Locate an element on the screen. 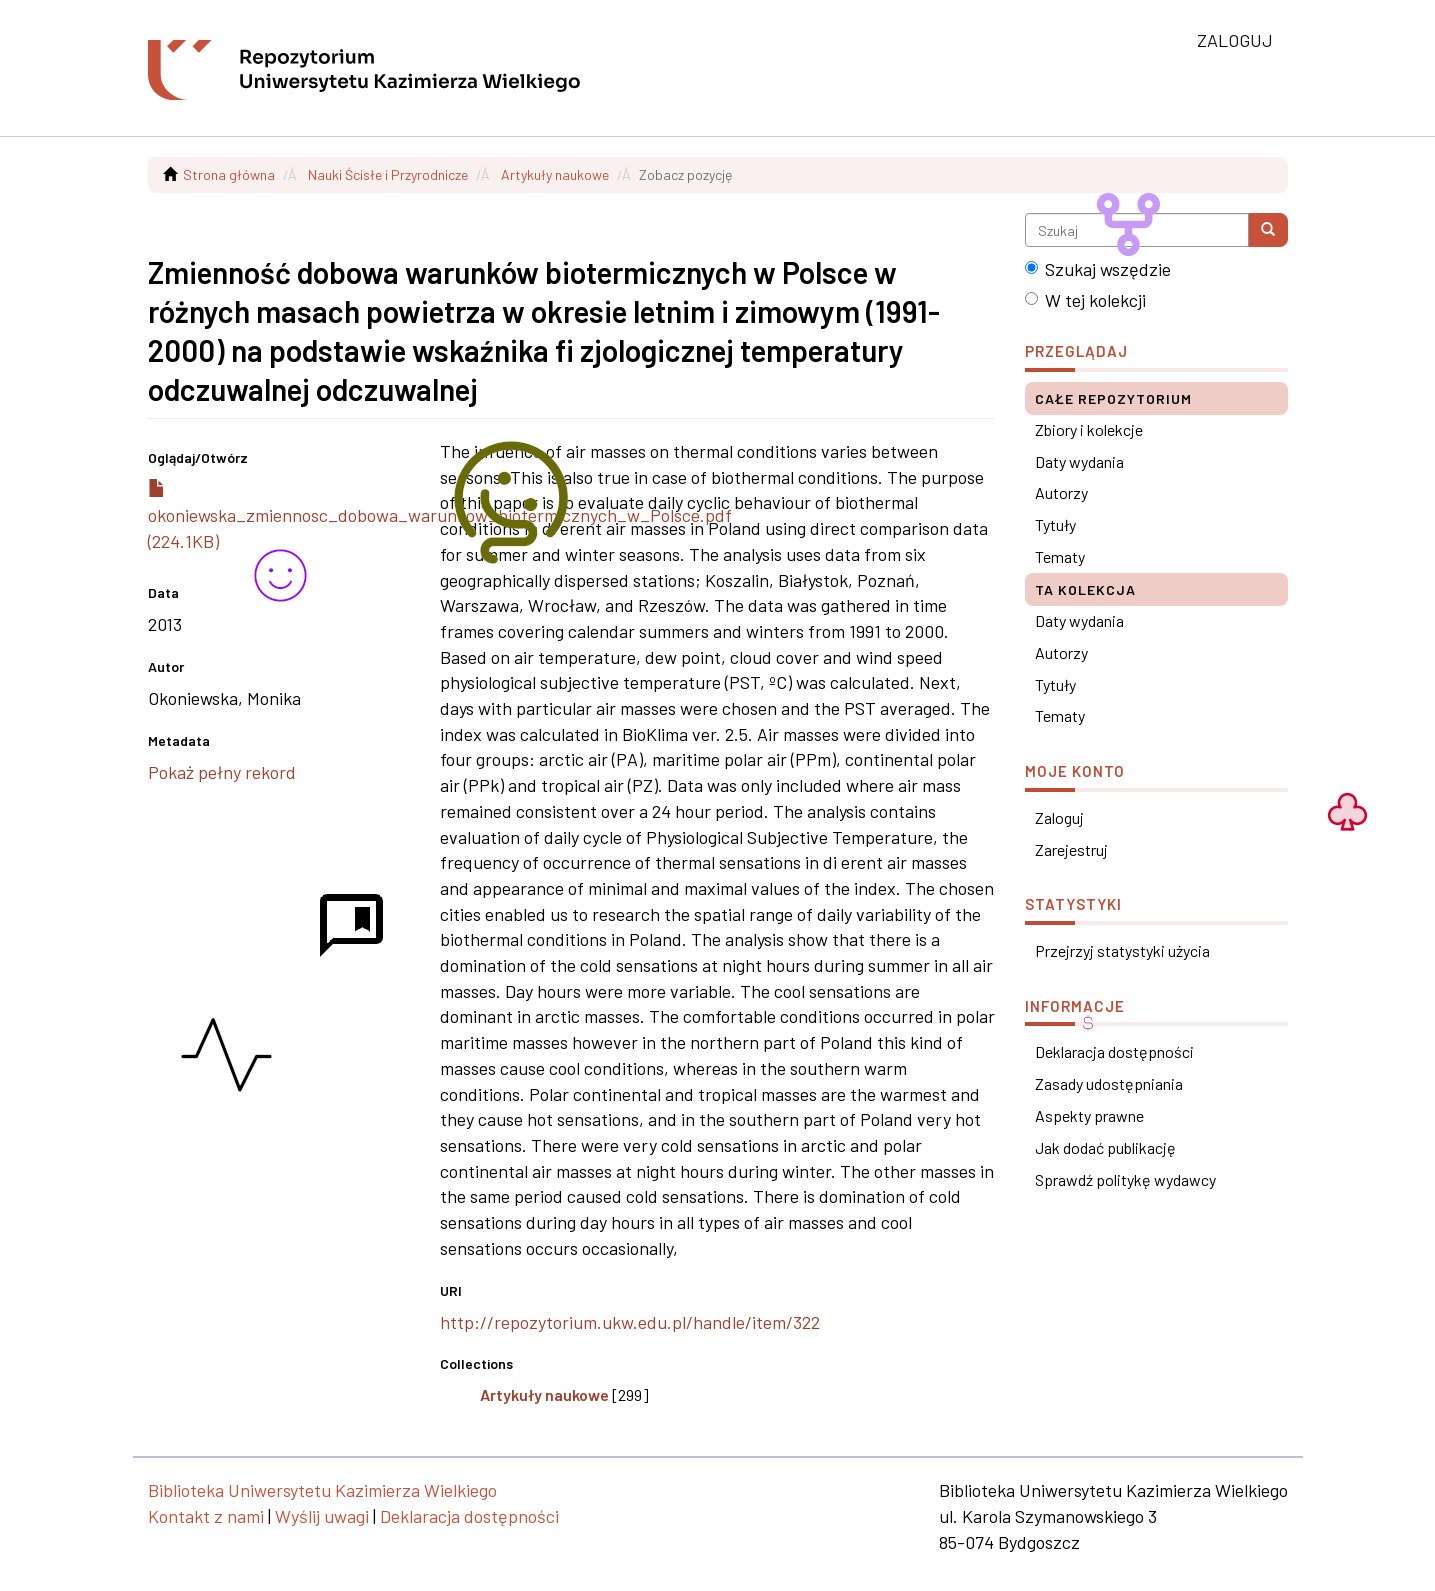 The width and height of the screenshot is (1435, 1591). fork a repository or branch is located at coordinates (1128, 224).